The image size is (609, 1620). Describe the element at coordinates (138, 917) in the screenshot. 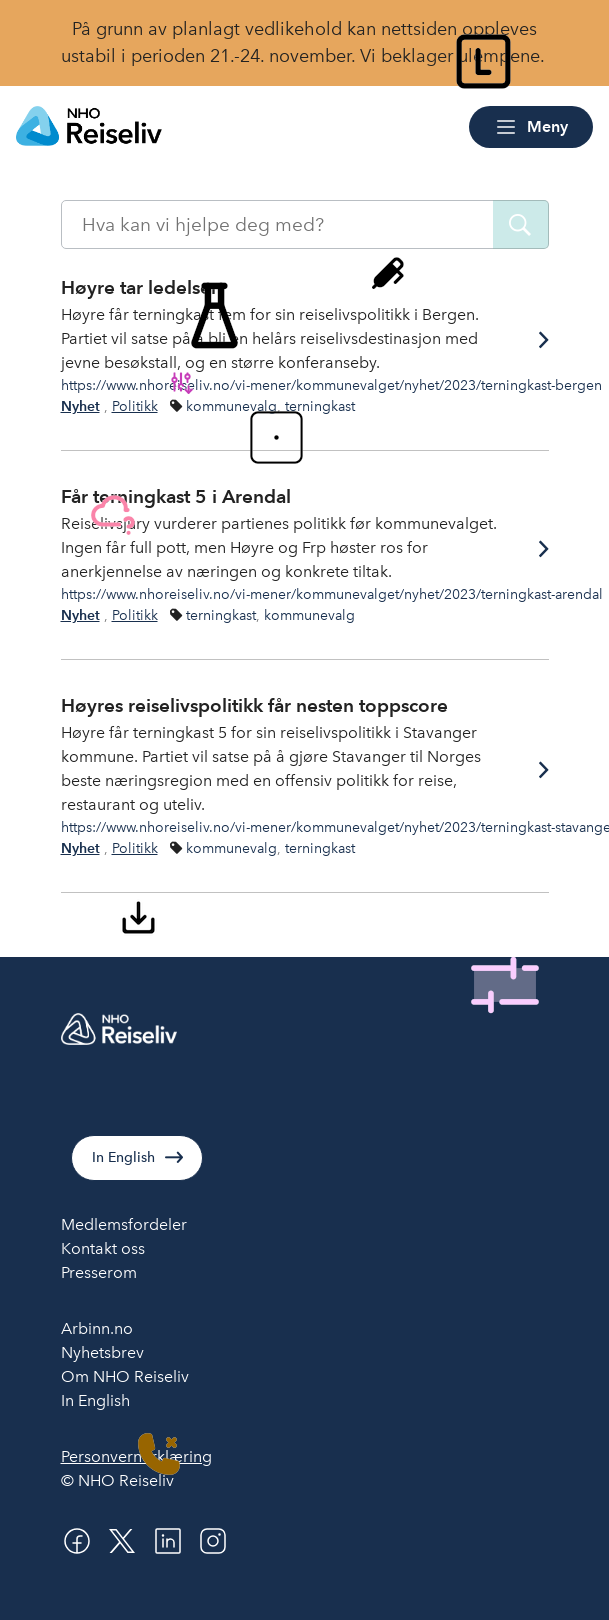

I see `download file to device` at that location.